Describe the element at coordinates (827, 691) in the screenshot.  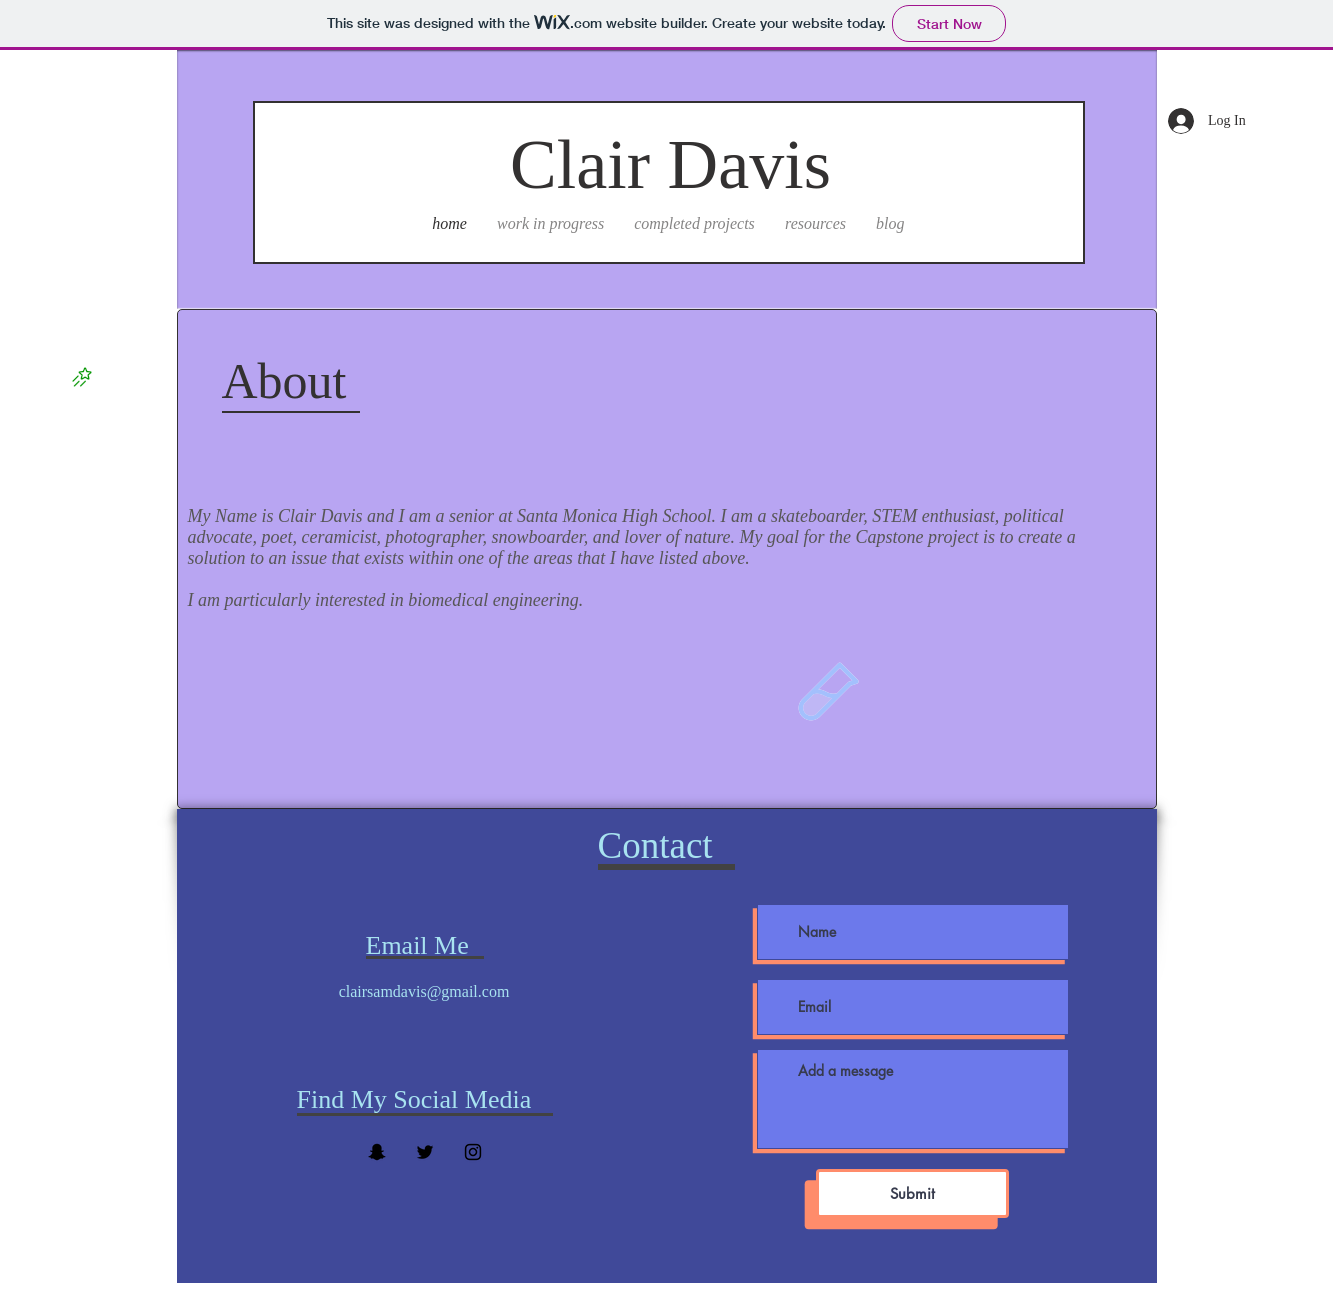
I see `access lab or experimental features` at that location.